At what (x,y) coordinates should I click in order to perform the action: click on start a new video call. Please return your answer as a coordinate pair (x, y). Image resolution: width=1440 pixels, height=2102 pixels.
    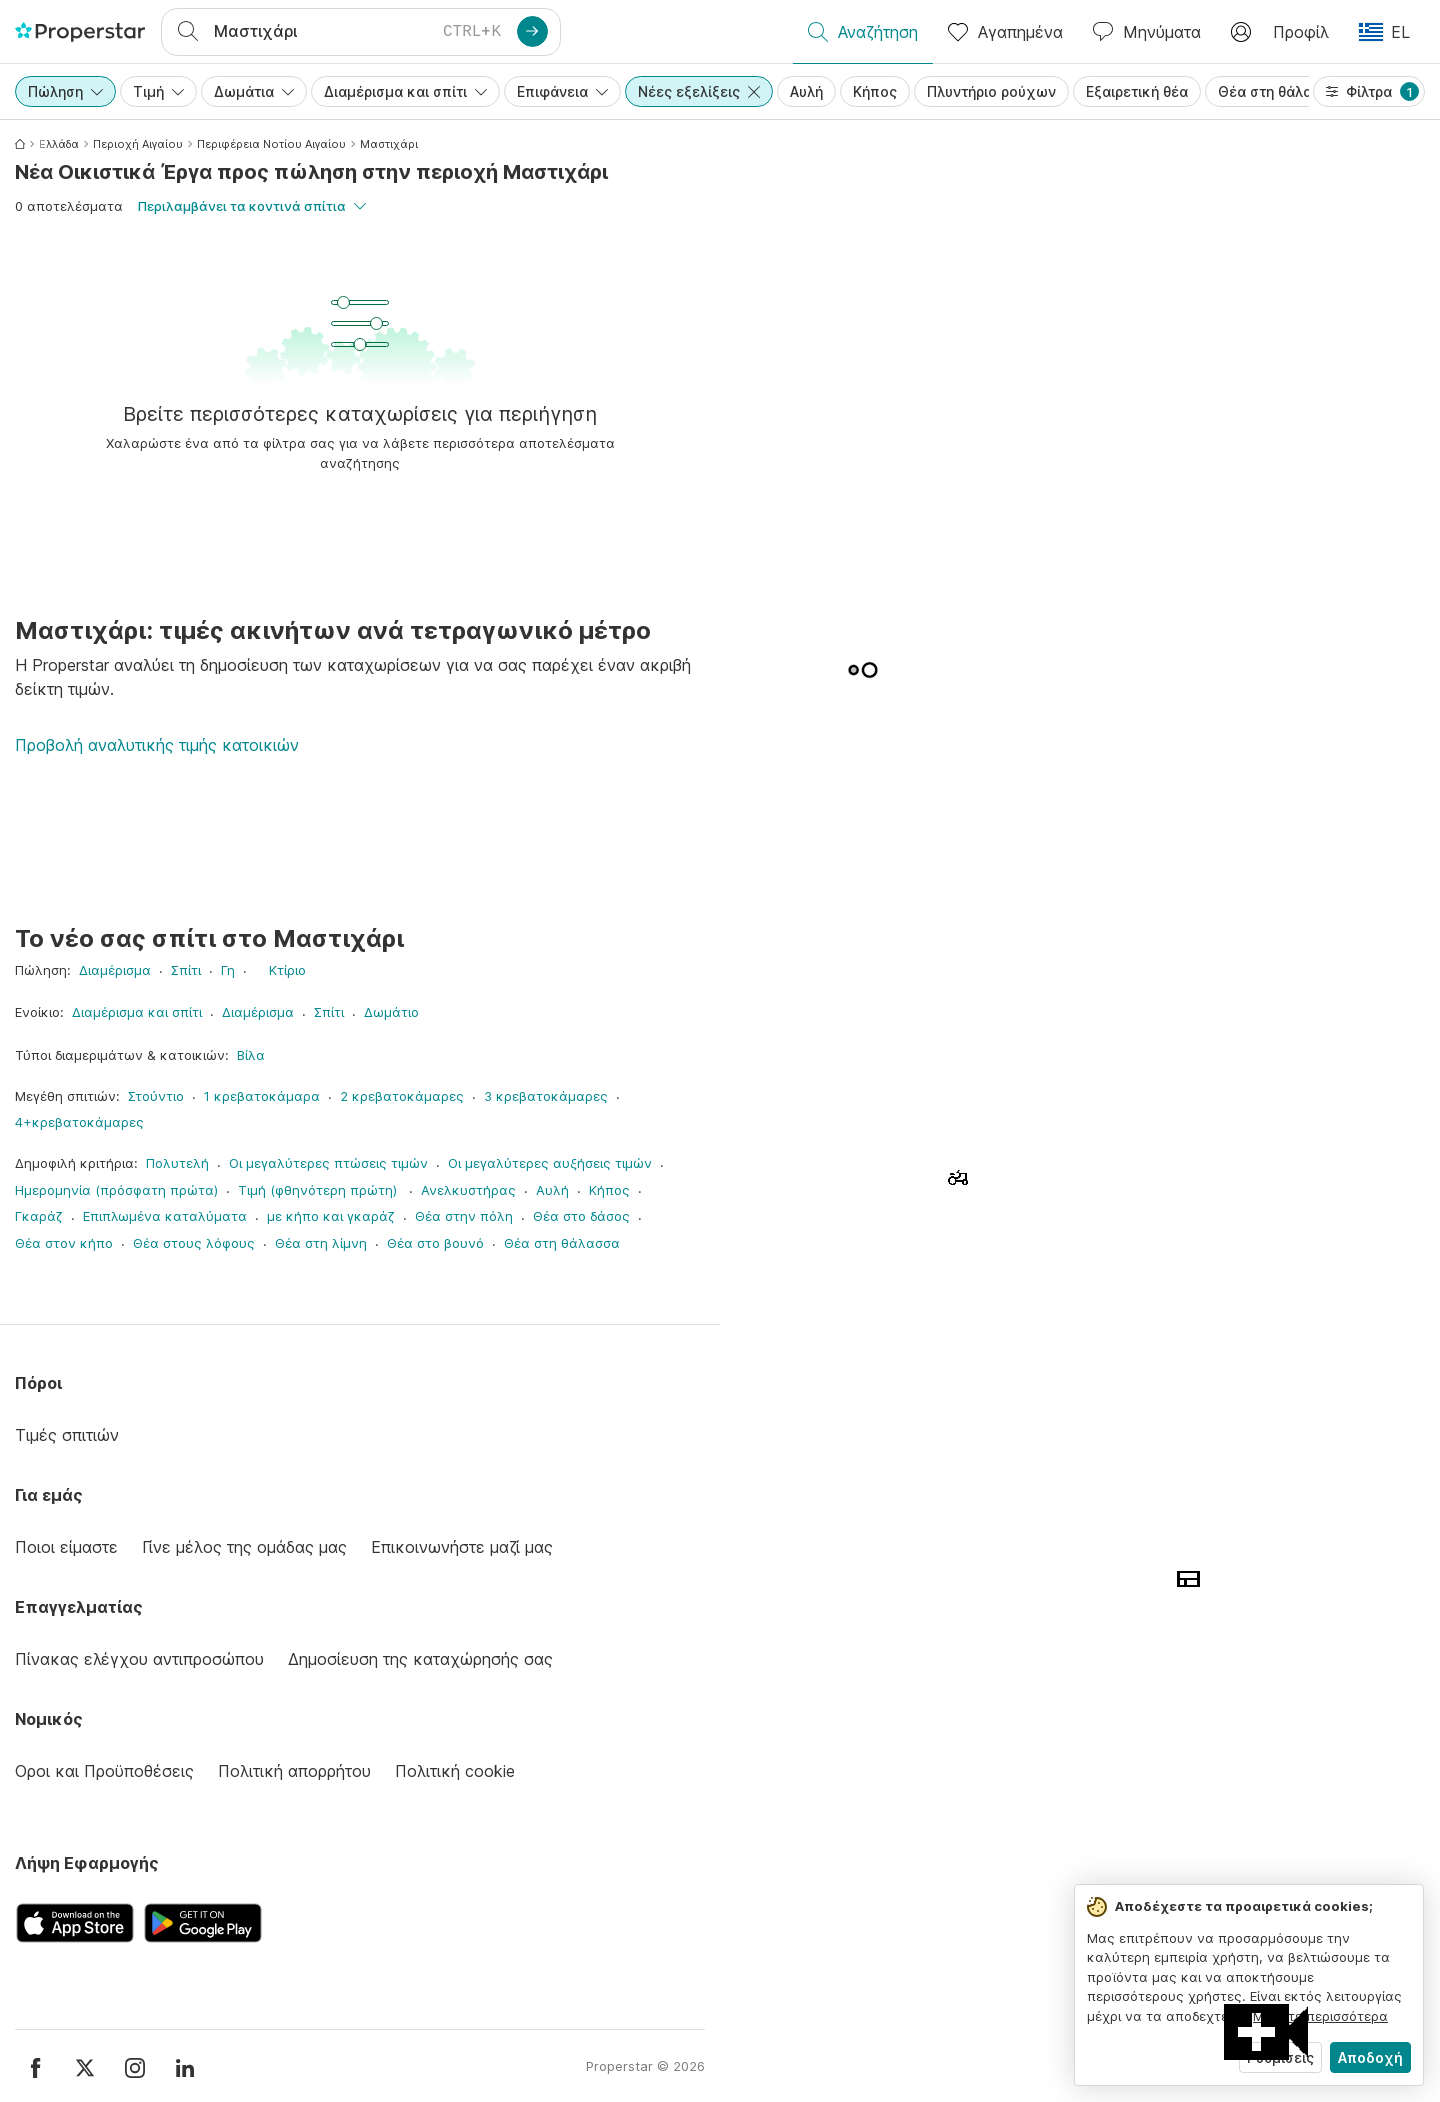
    Looking at the image, I should click on (1266, 2032).